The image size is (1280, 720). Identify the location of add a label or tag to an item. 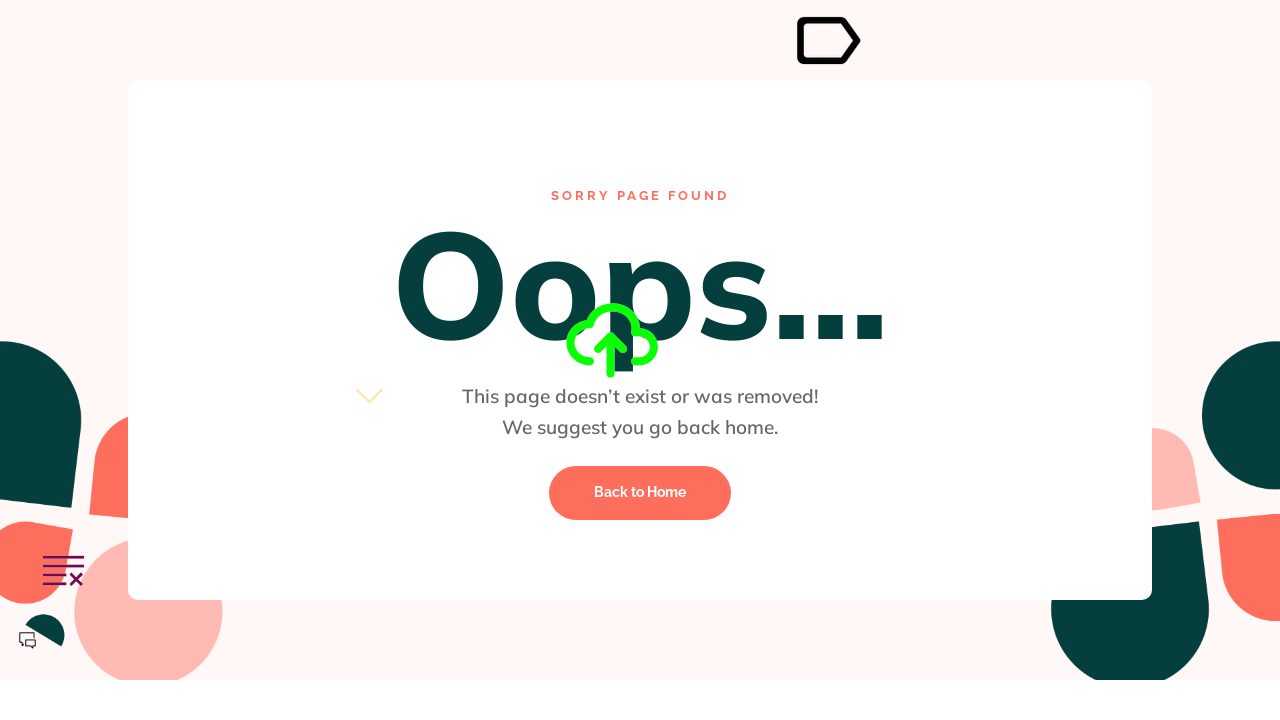
(827, 40).